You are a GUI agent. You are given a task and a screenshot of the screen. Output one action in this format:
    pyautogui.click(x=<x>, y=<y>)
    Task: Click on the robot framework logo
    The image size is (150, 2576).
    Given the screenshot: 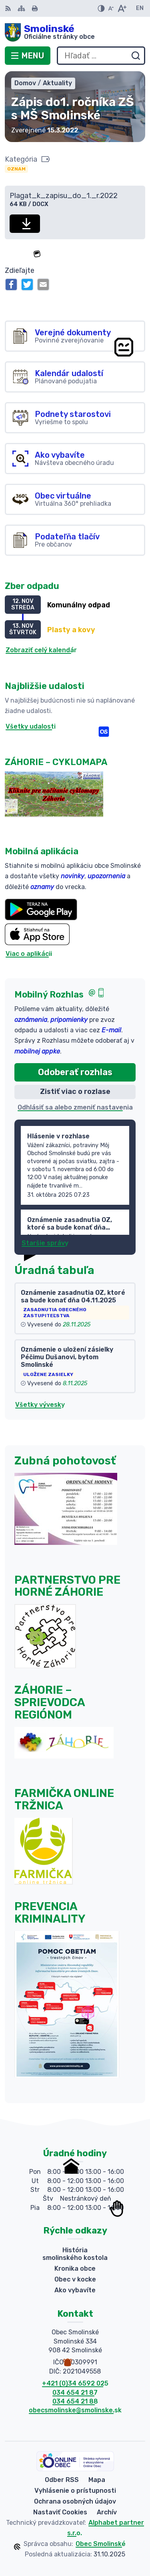 What is the action you would take?
    pyautogui.click(x=124, y=347)
    